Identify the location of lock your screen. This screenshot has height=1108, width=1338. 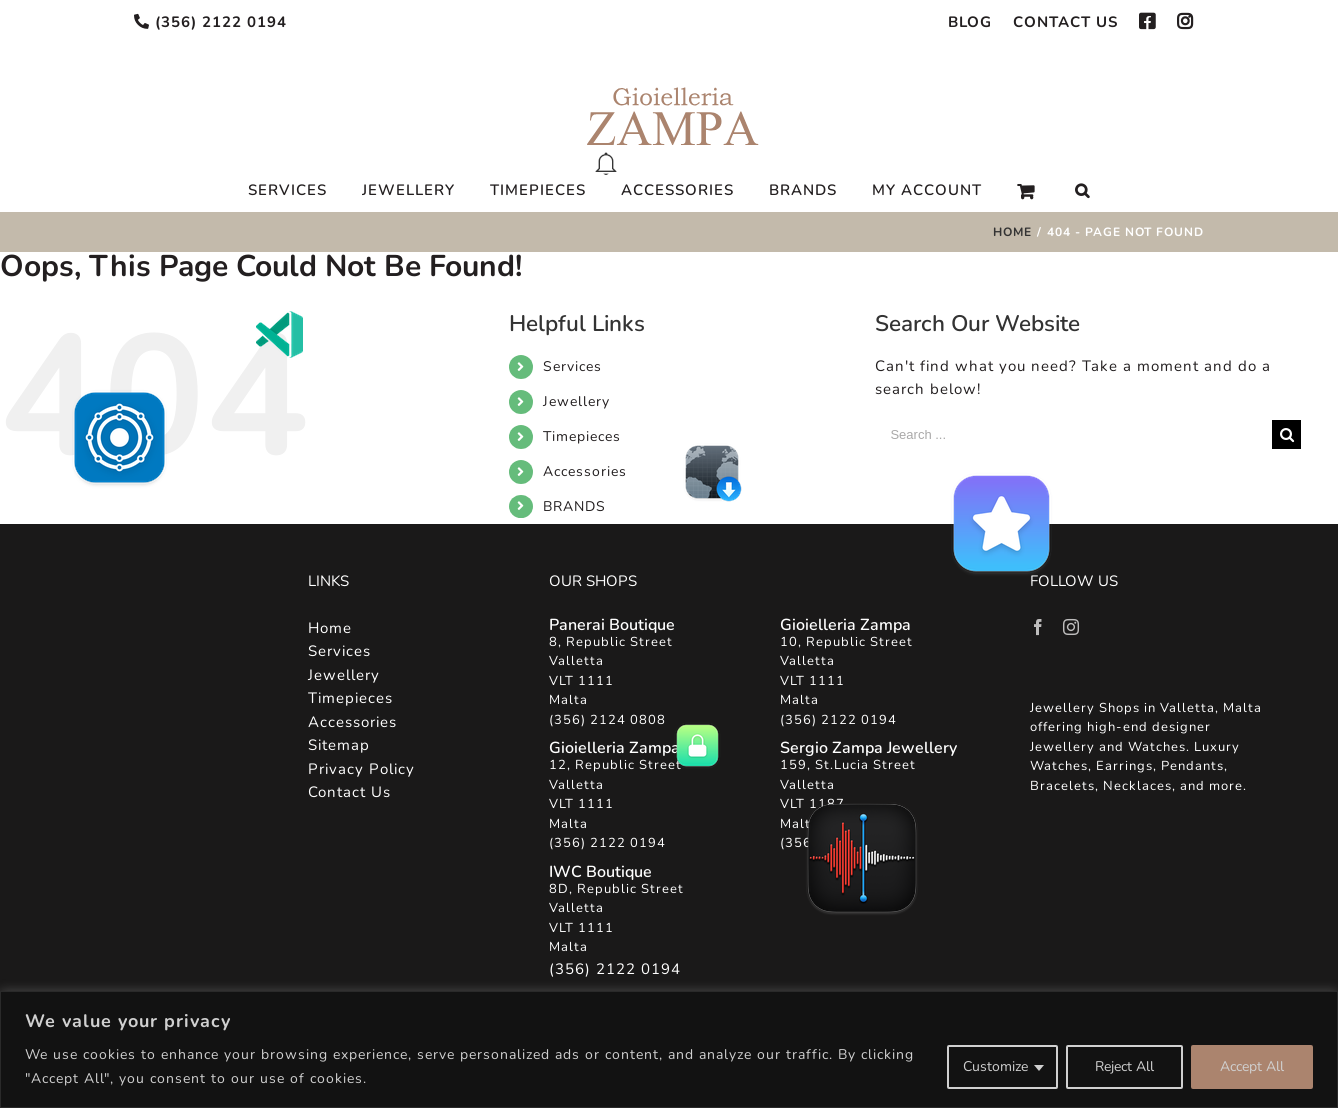
(697, 745).